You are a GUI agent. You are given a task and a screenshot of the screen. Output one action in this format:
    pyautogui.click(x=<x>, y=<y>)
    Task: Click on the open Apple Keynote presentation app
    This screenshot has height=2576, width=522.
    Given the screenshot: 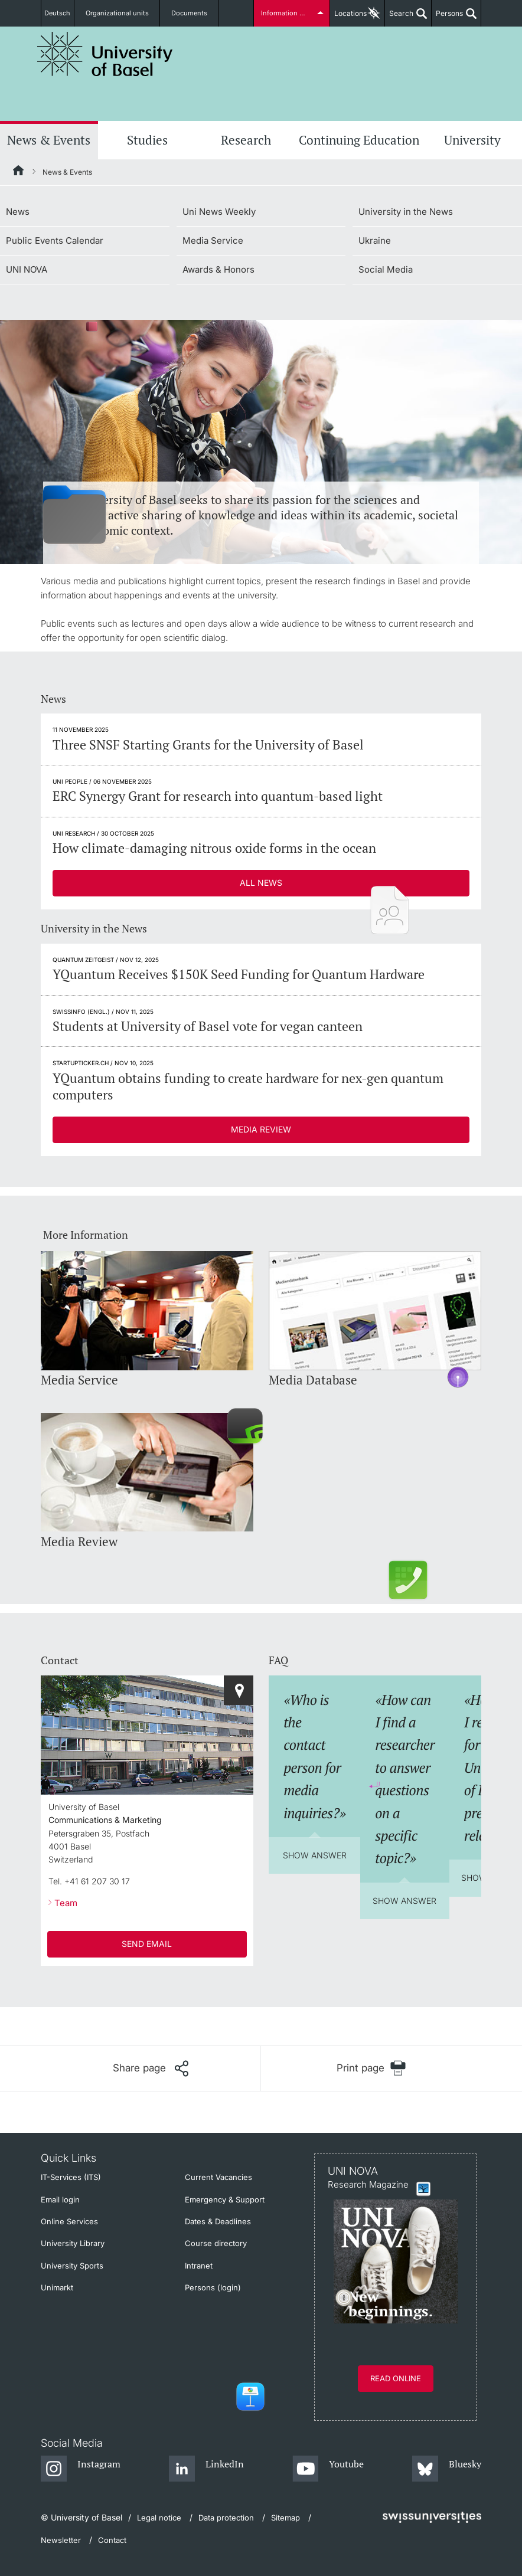 What is the action you would take?
    pyautogui.click(x=250, y=2397)
    